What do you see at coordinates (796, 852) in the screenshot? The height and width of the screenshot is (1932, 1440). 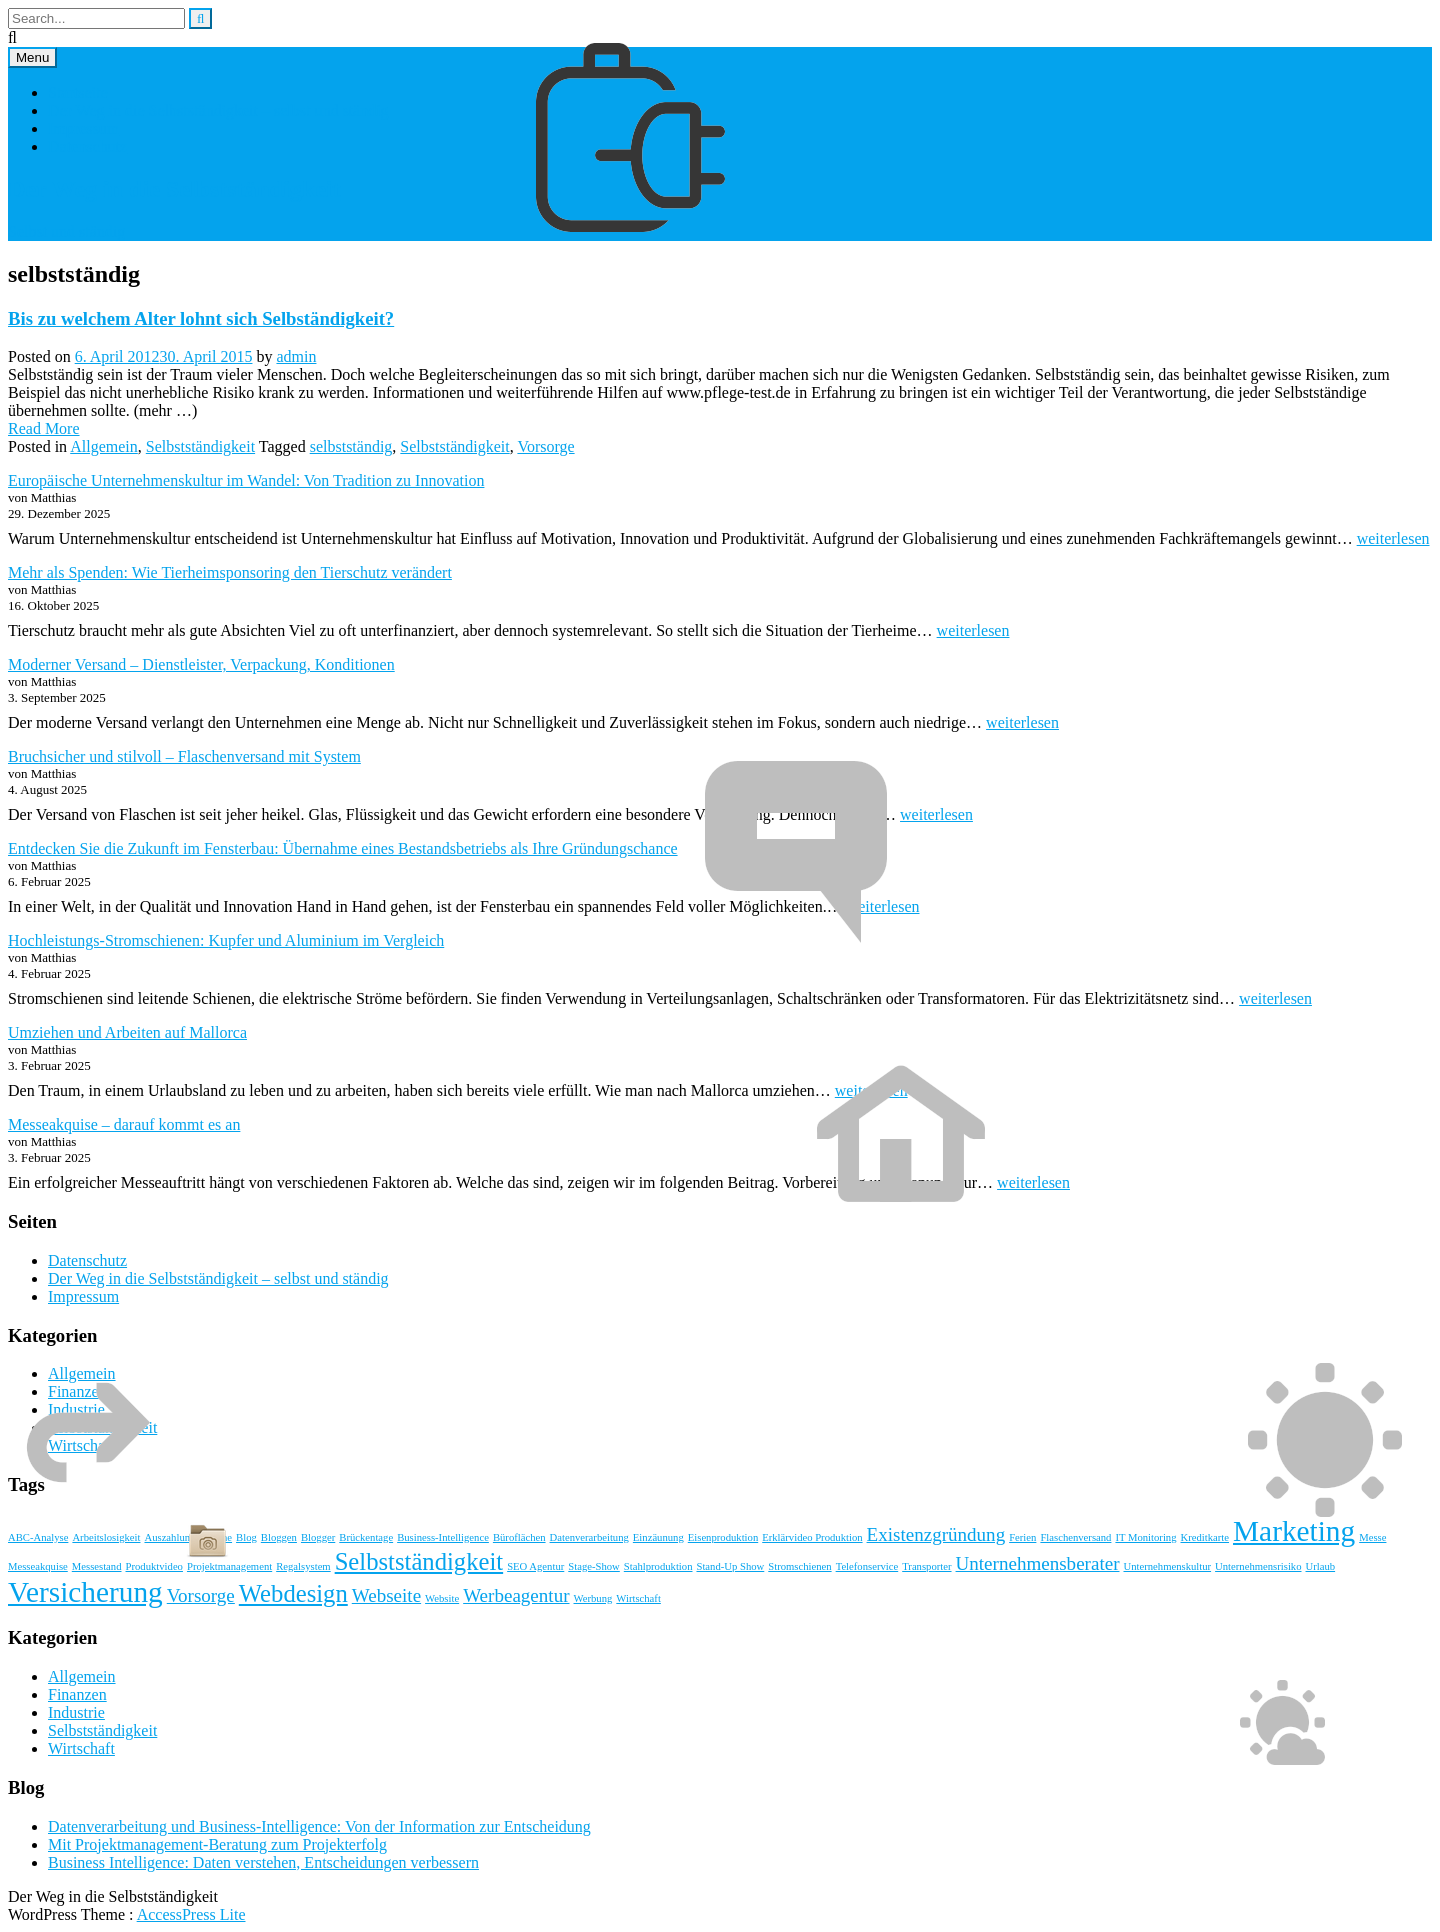 I see `indicates user is busy or unavailable for chat` at bounding box center [796, 852].